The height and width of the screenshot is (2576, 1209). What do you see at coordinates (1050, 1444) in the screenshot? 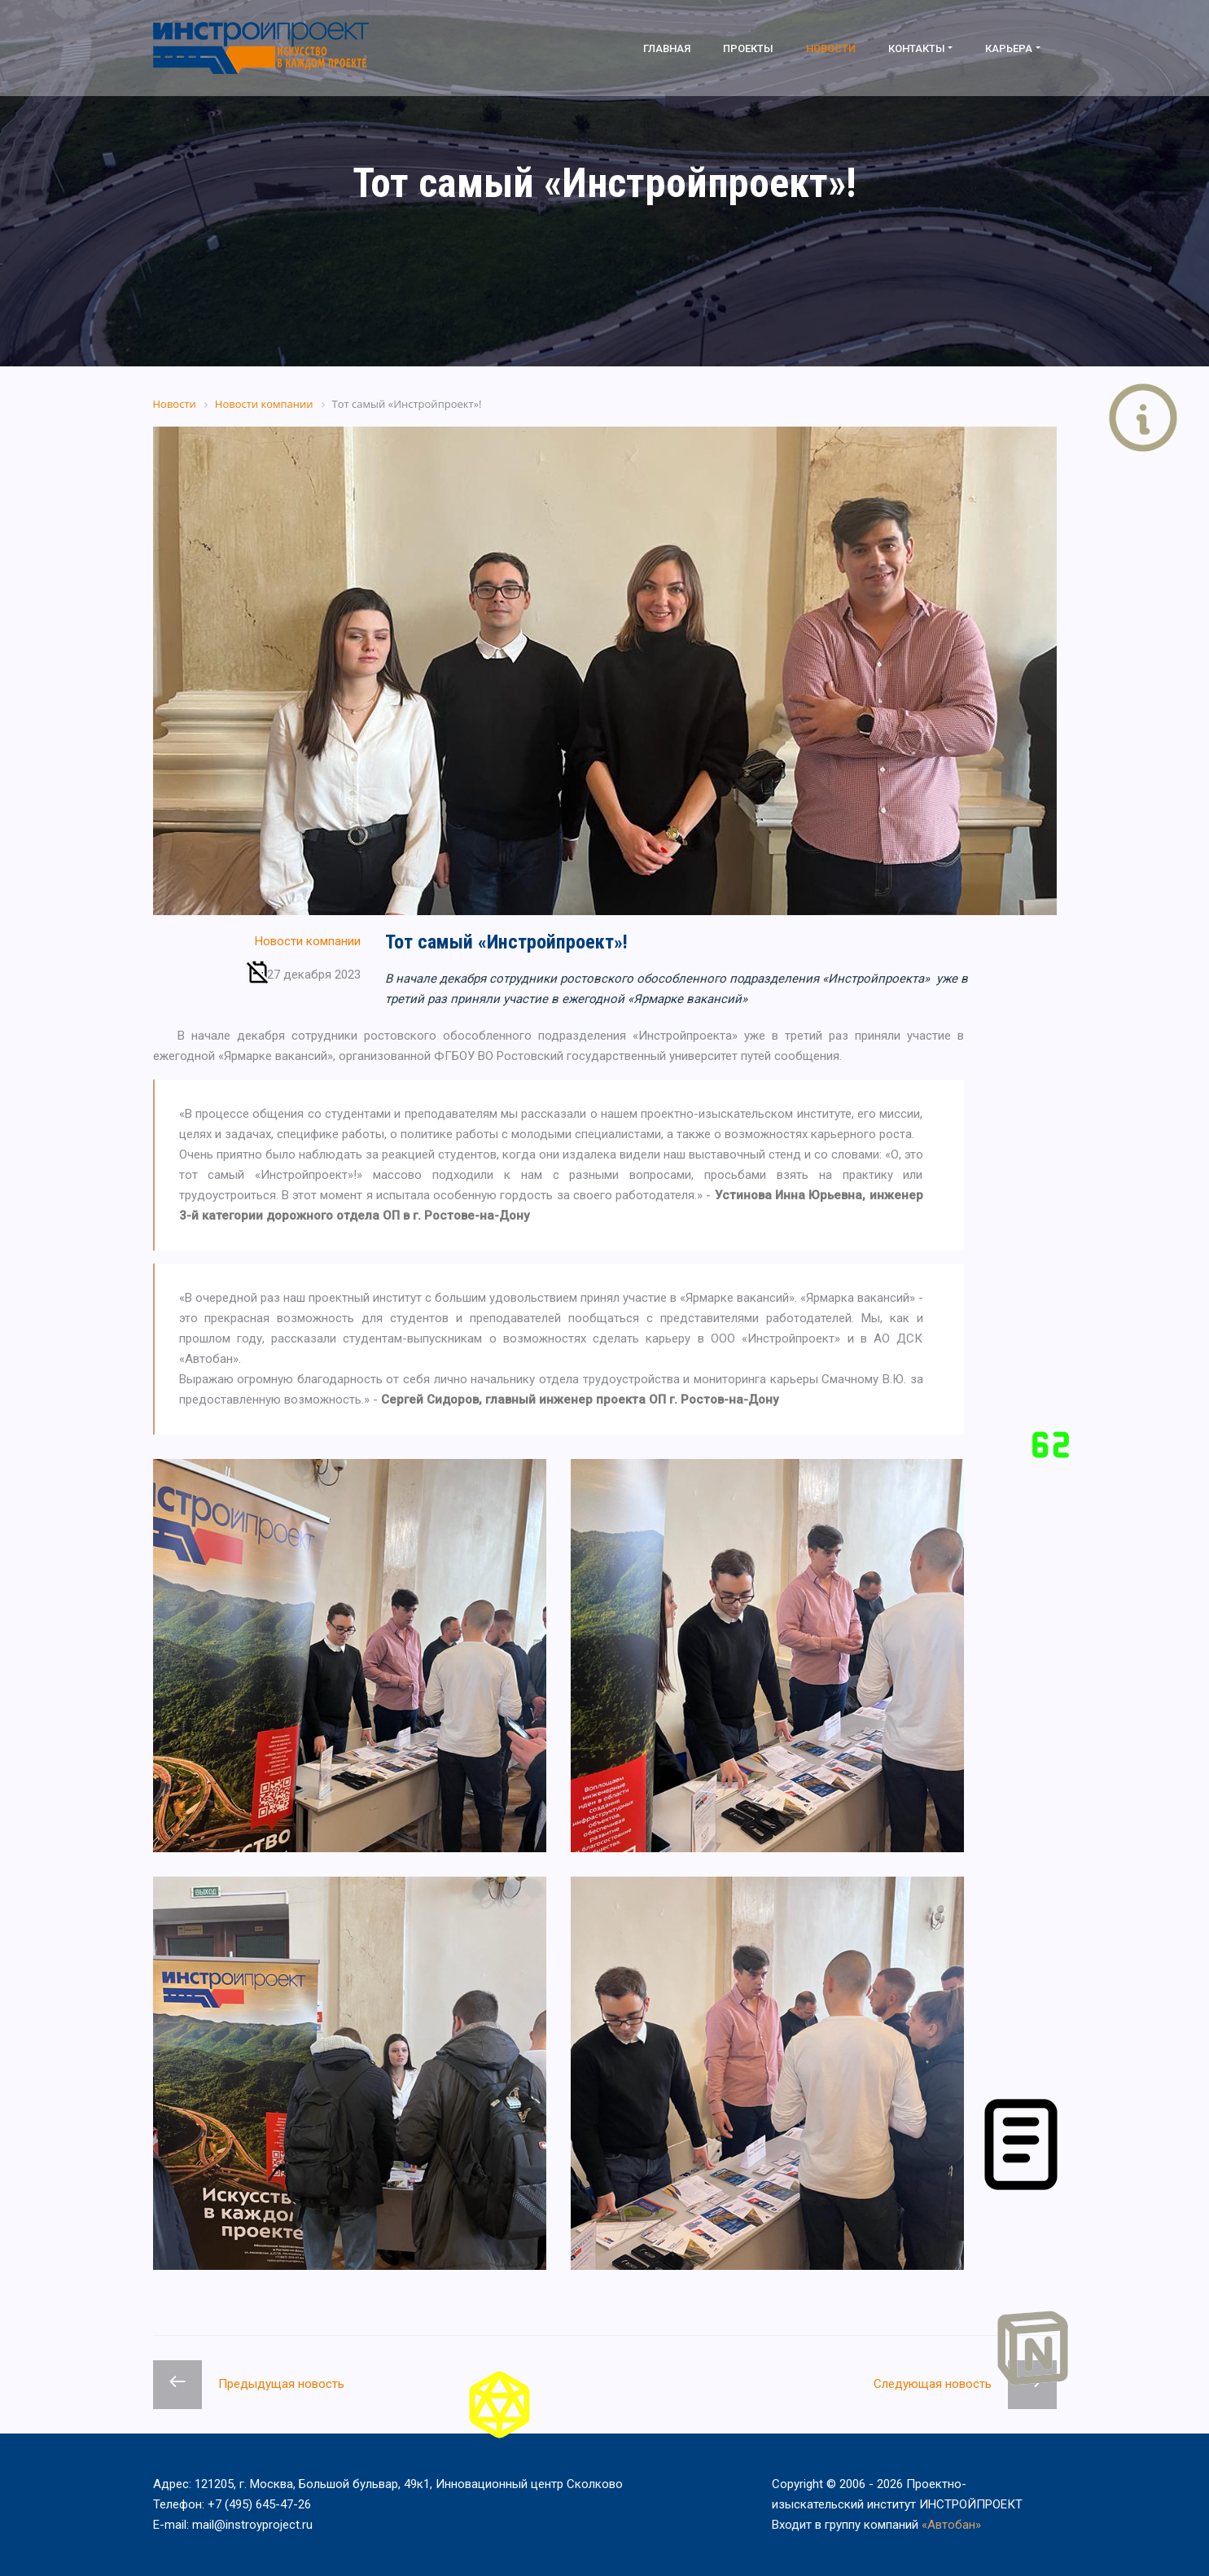
I see `indicates item number 62 in a list or sequence` at bounding box center [1050, 1444].